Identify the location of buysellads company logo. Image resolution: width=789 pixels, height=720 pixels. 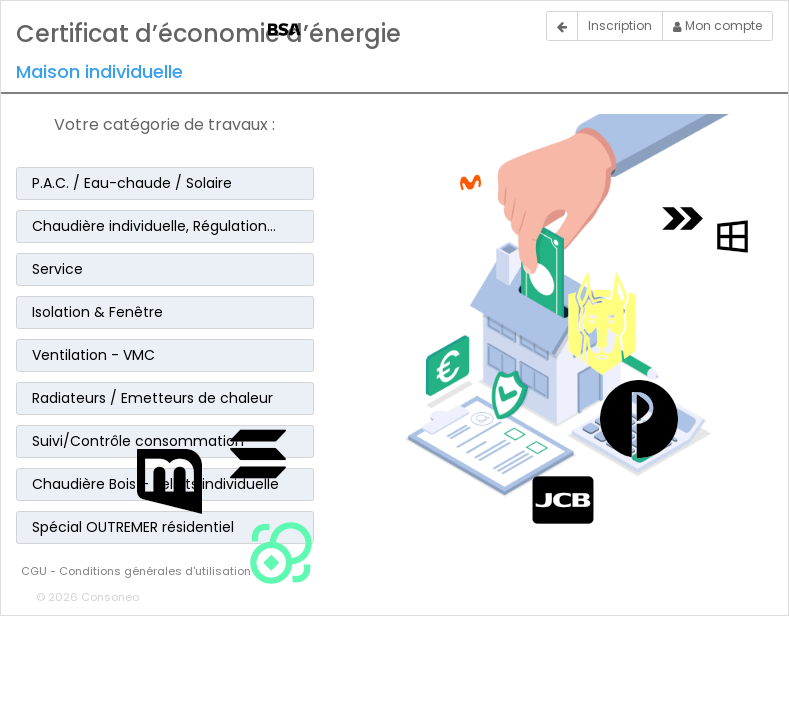
(284, 29).